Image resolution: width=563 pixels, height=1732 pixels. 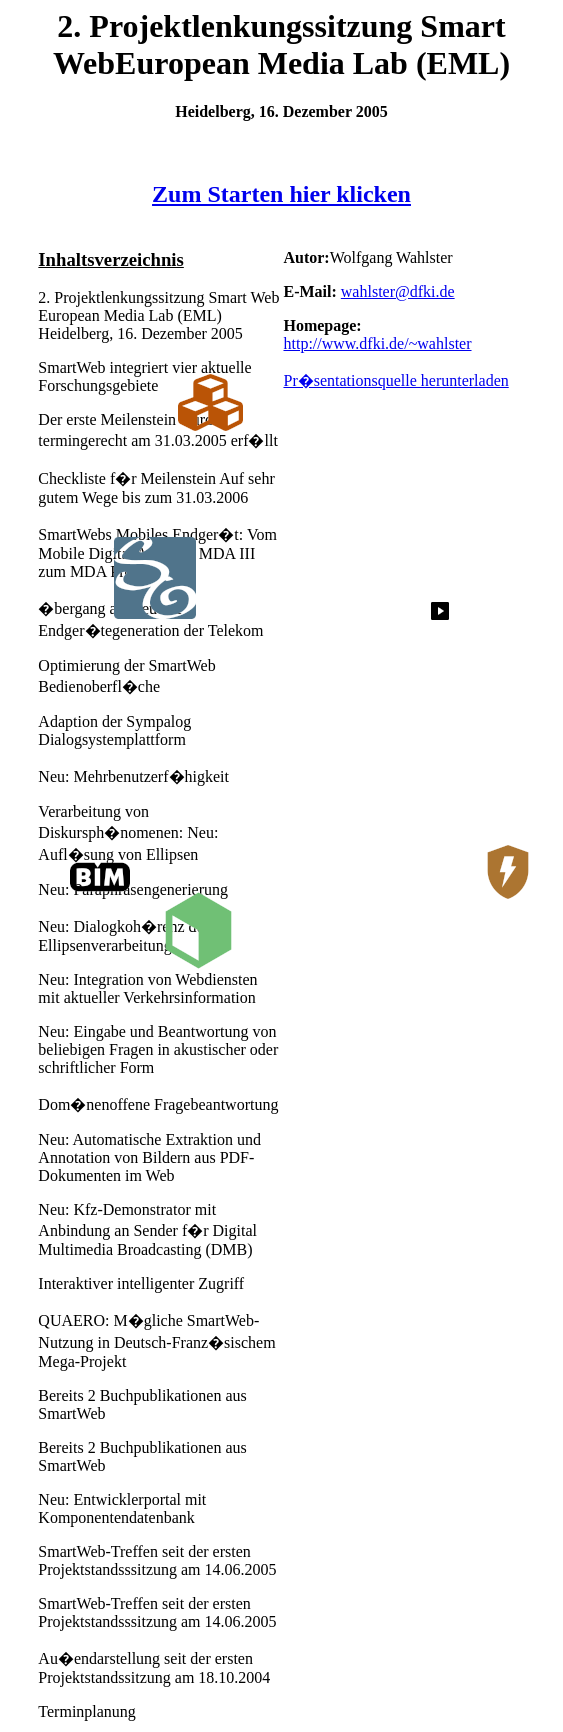 I want to click on visit docs.rs documentation site, so click(x=210, y=402).